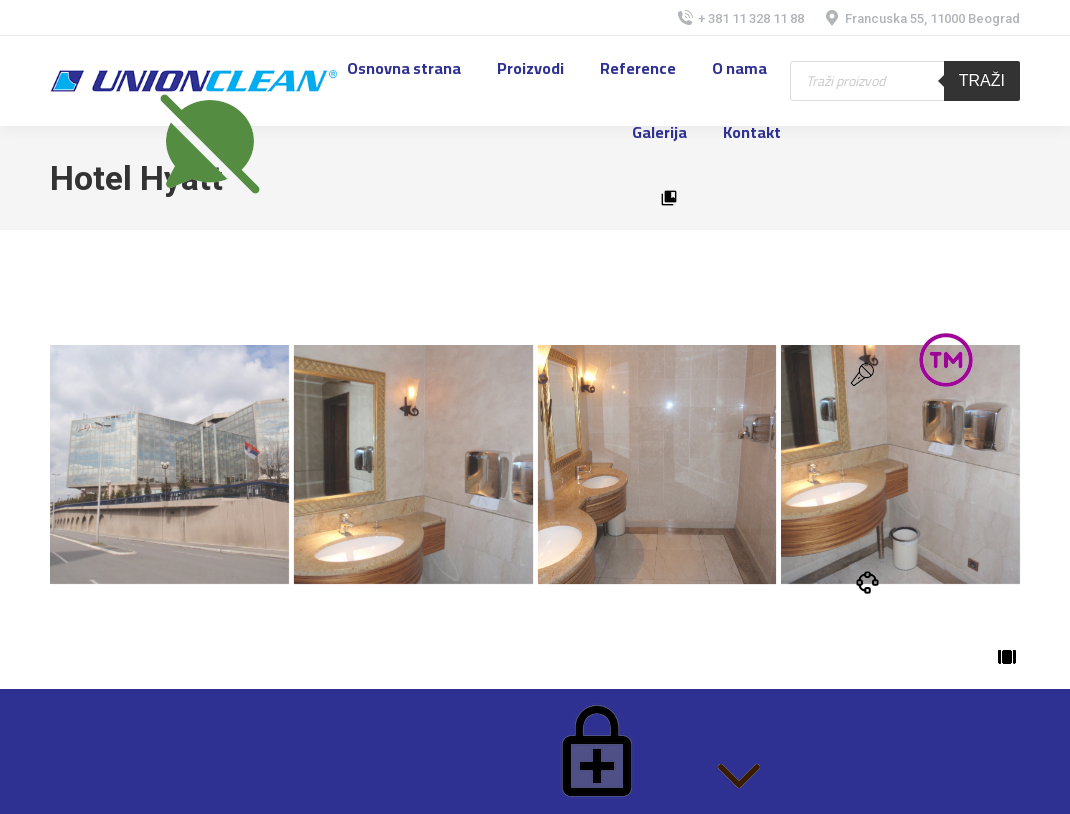 Image resolution: width=1070 pixels, height=814 pixels. I want to click on expand a dropdown menu or section, so click(739, 776).